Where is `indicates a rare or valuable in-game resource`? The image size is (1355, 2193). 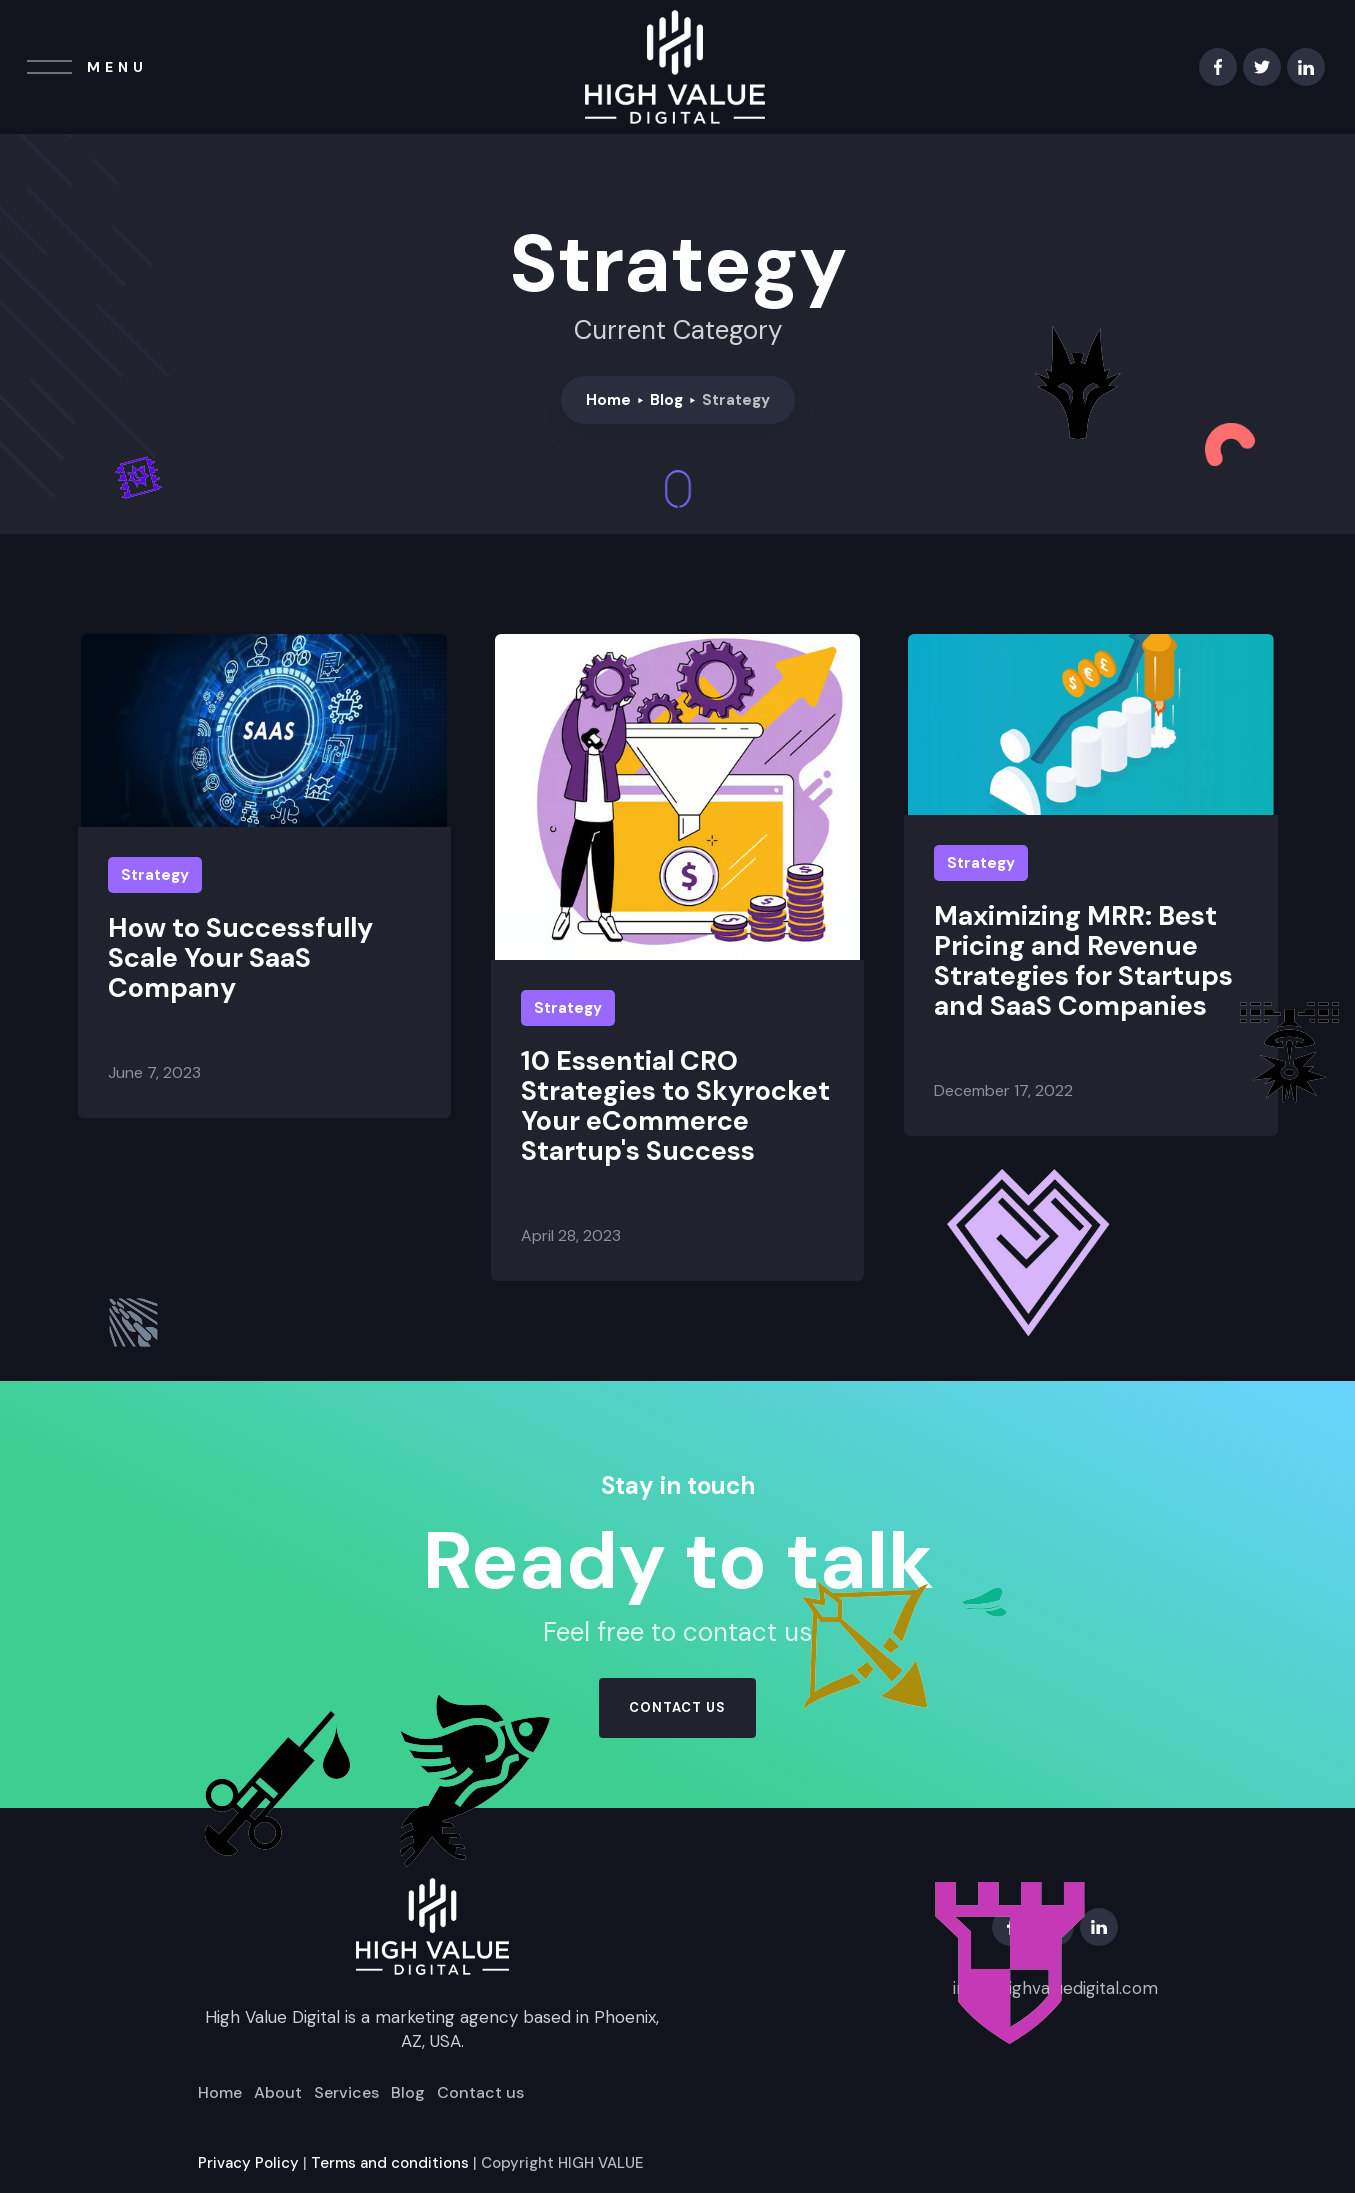 indicates a rare or valuable in-game resource is located at coordinates (1028, 1253).